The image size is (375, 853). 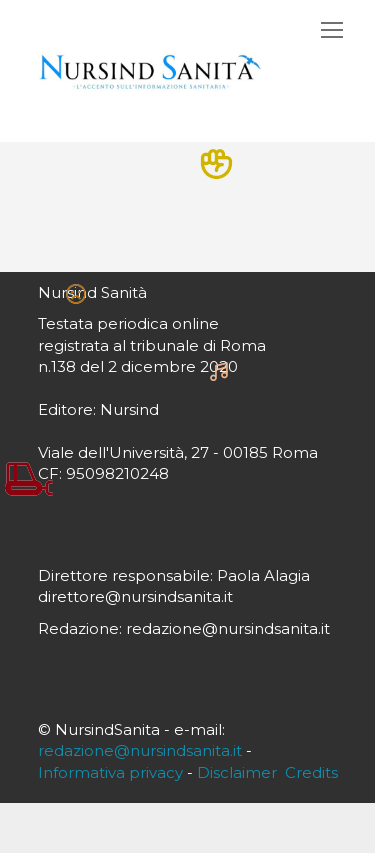 What do you see at coordinates (76, 294) in the screenshot?
I see `indicate negative feedback or dissatisfaction` at bounding box center [76, 294].